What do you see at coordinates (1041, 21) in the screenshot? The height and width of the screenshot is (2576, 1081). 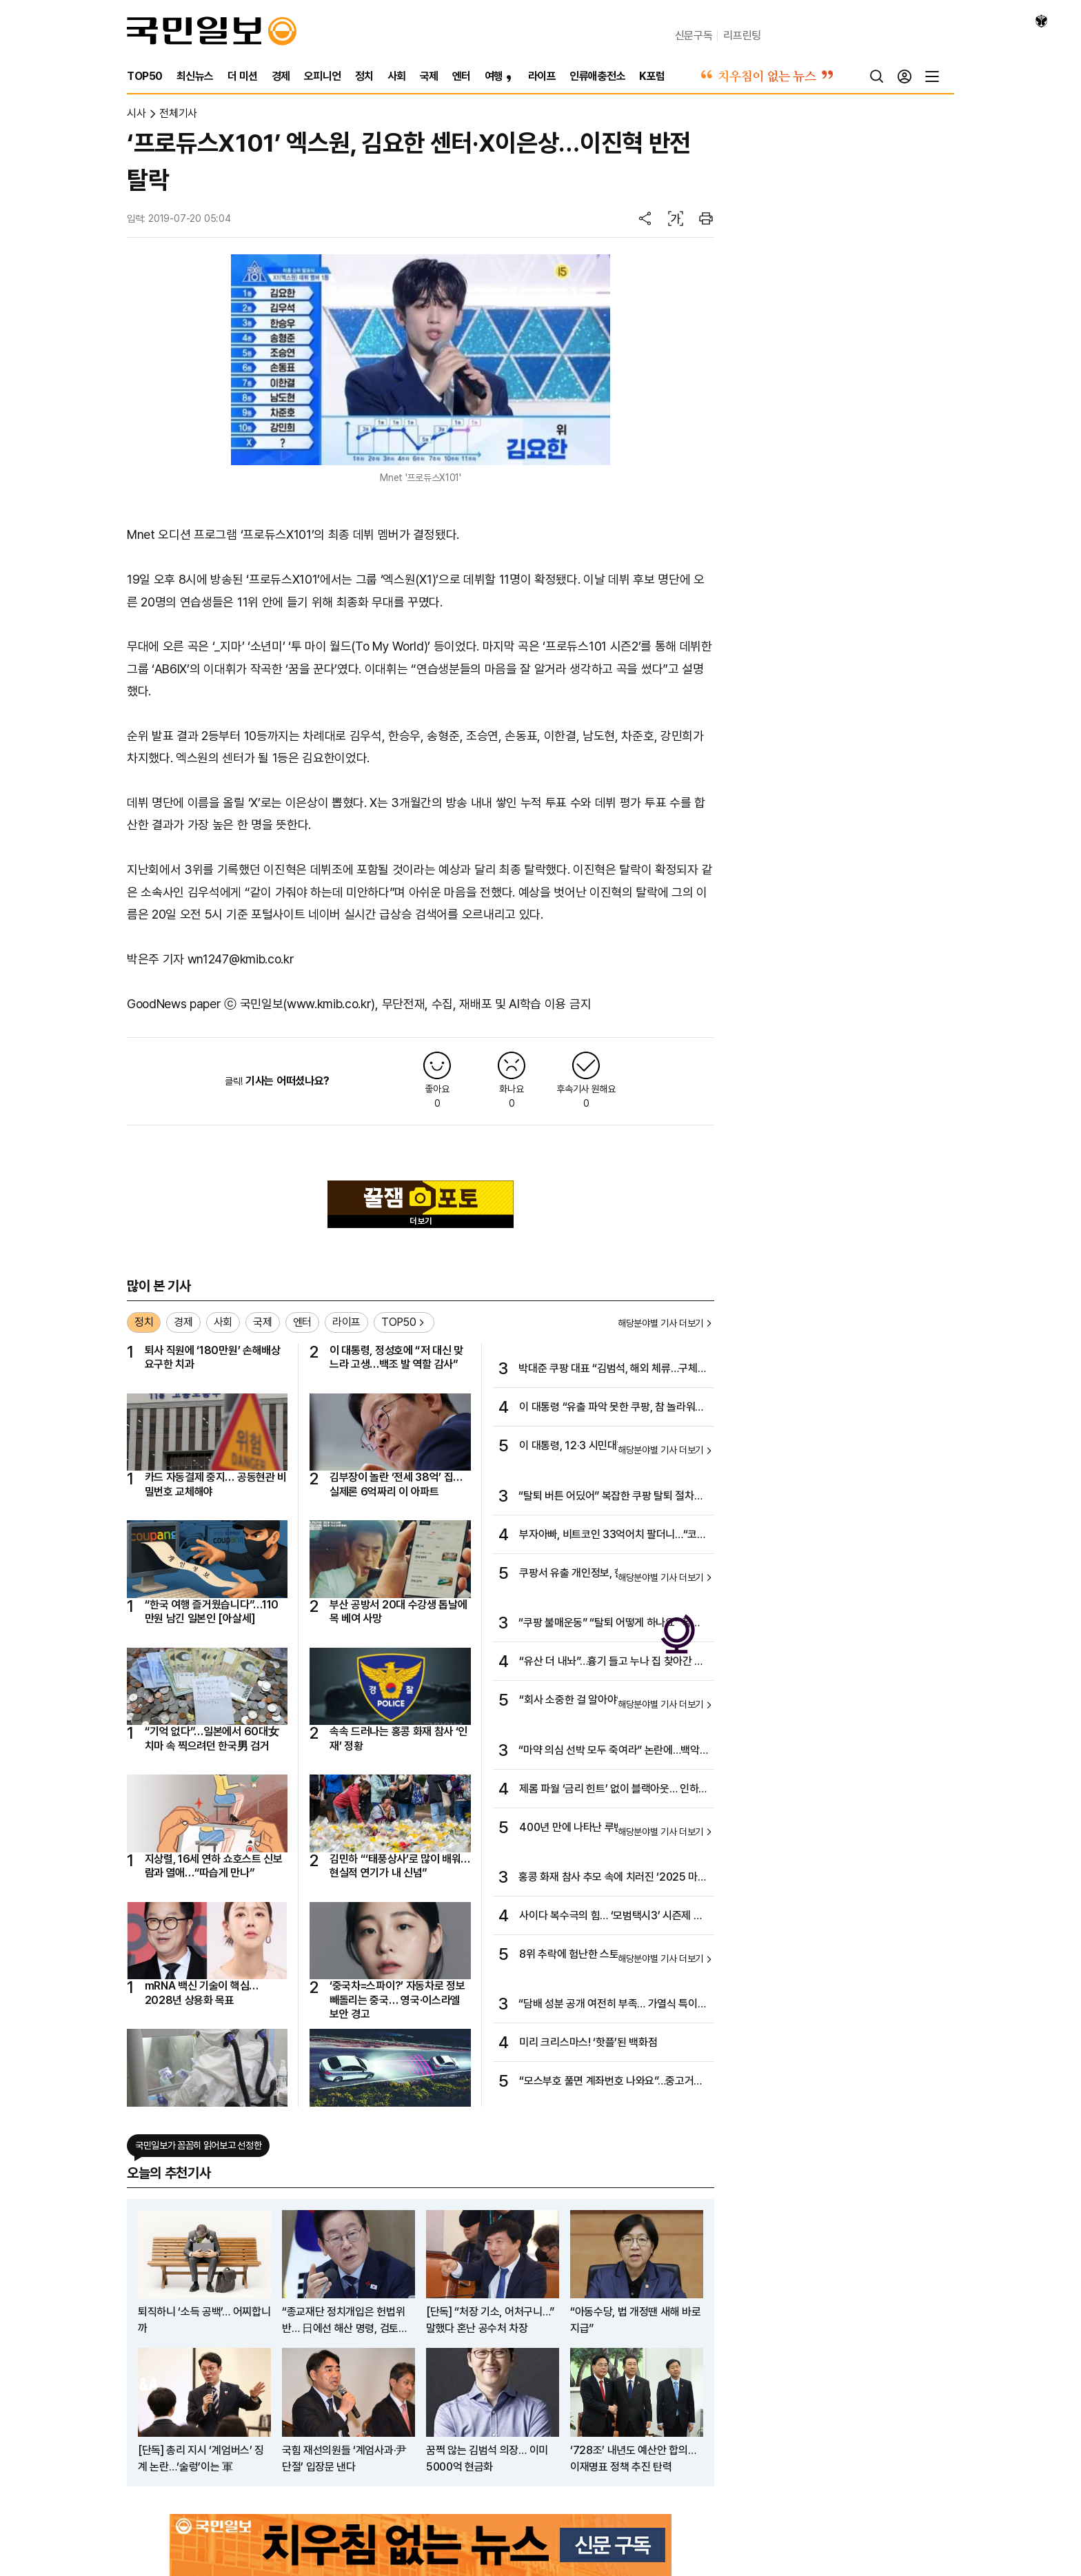 I see `Tomorrowland music festival official logo` at bounding box center [1041, 21].